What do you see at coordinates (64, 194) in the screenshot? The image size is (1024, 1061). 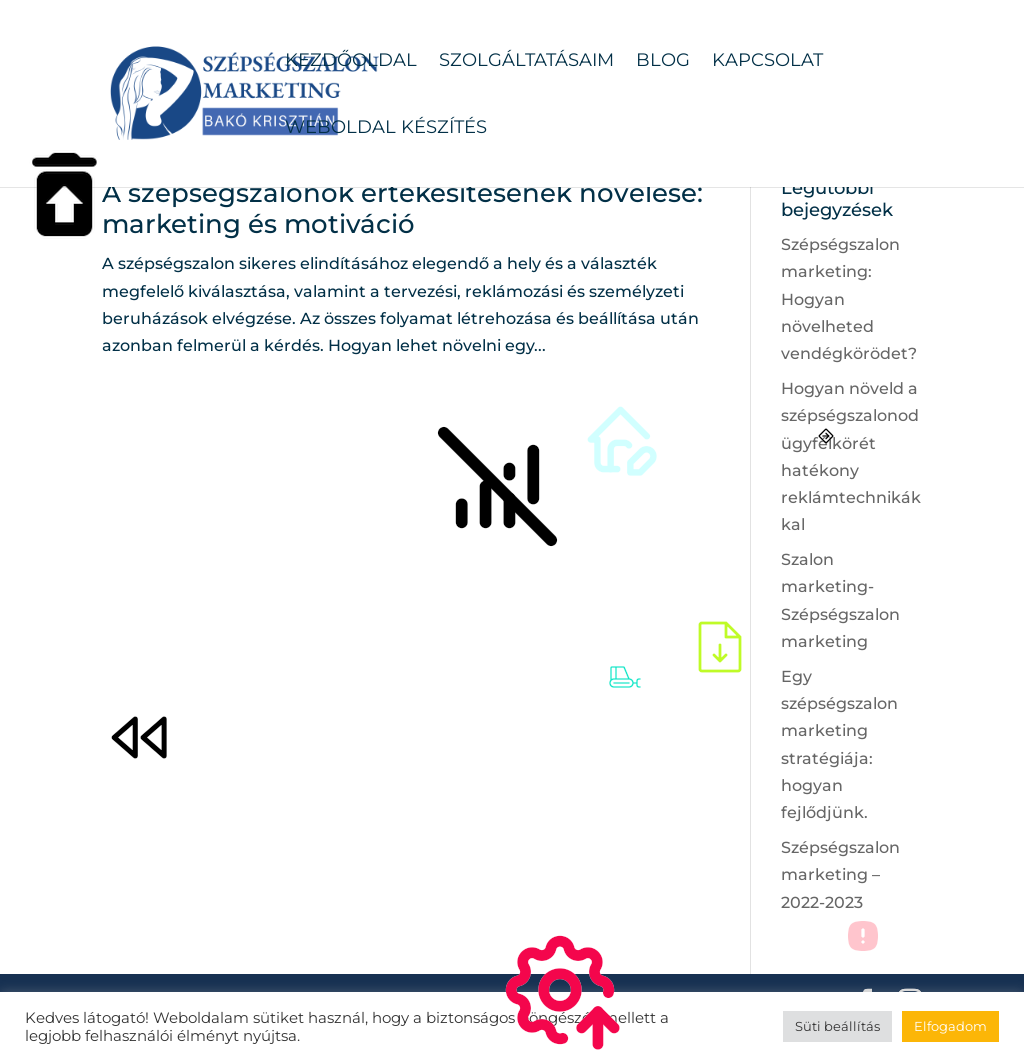 I see `restore a deleted item from trash` at bounding box center [64, 194].